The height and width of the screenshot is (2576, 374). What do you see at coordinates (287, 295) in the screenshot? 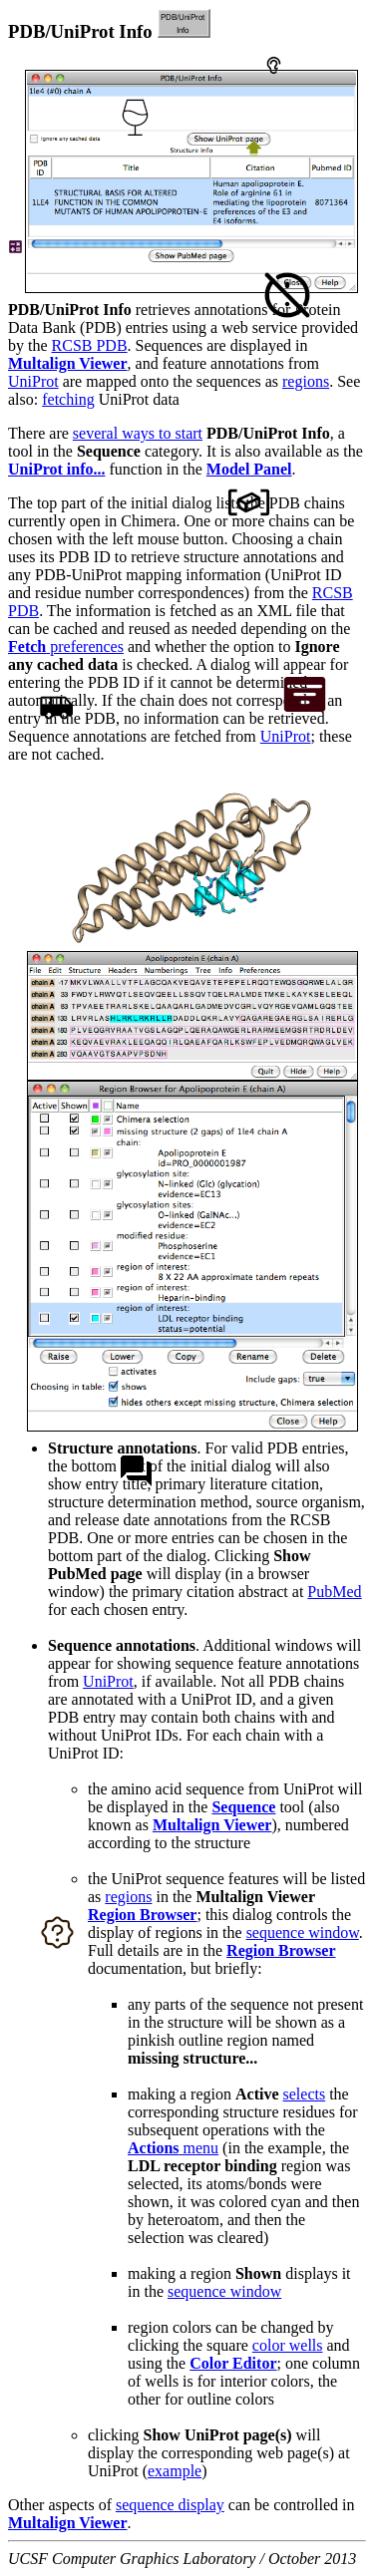
I see `disable or mute alerts` at bounding box center [287, 295].